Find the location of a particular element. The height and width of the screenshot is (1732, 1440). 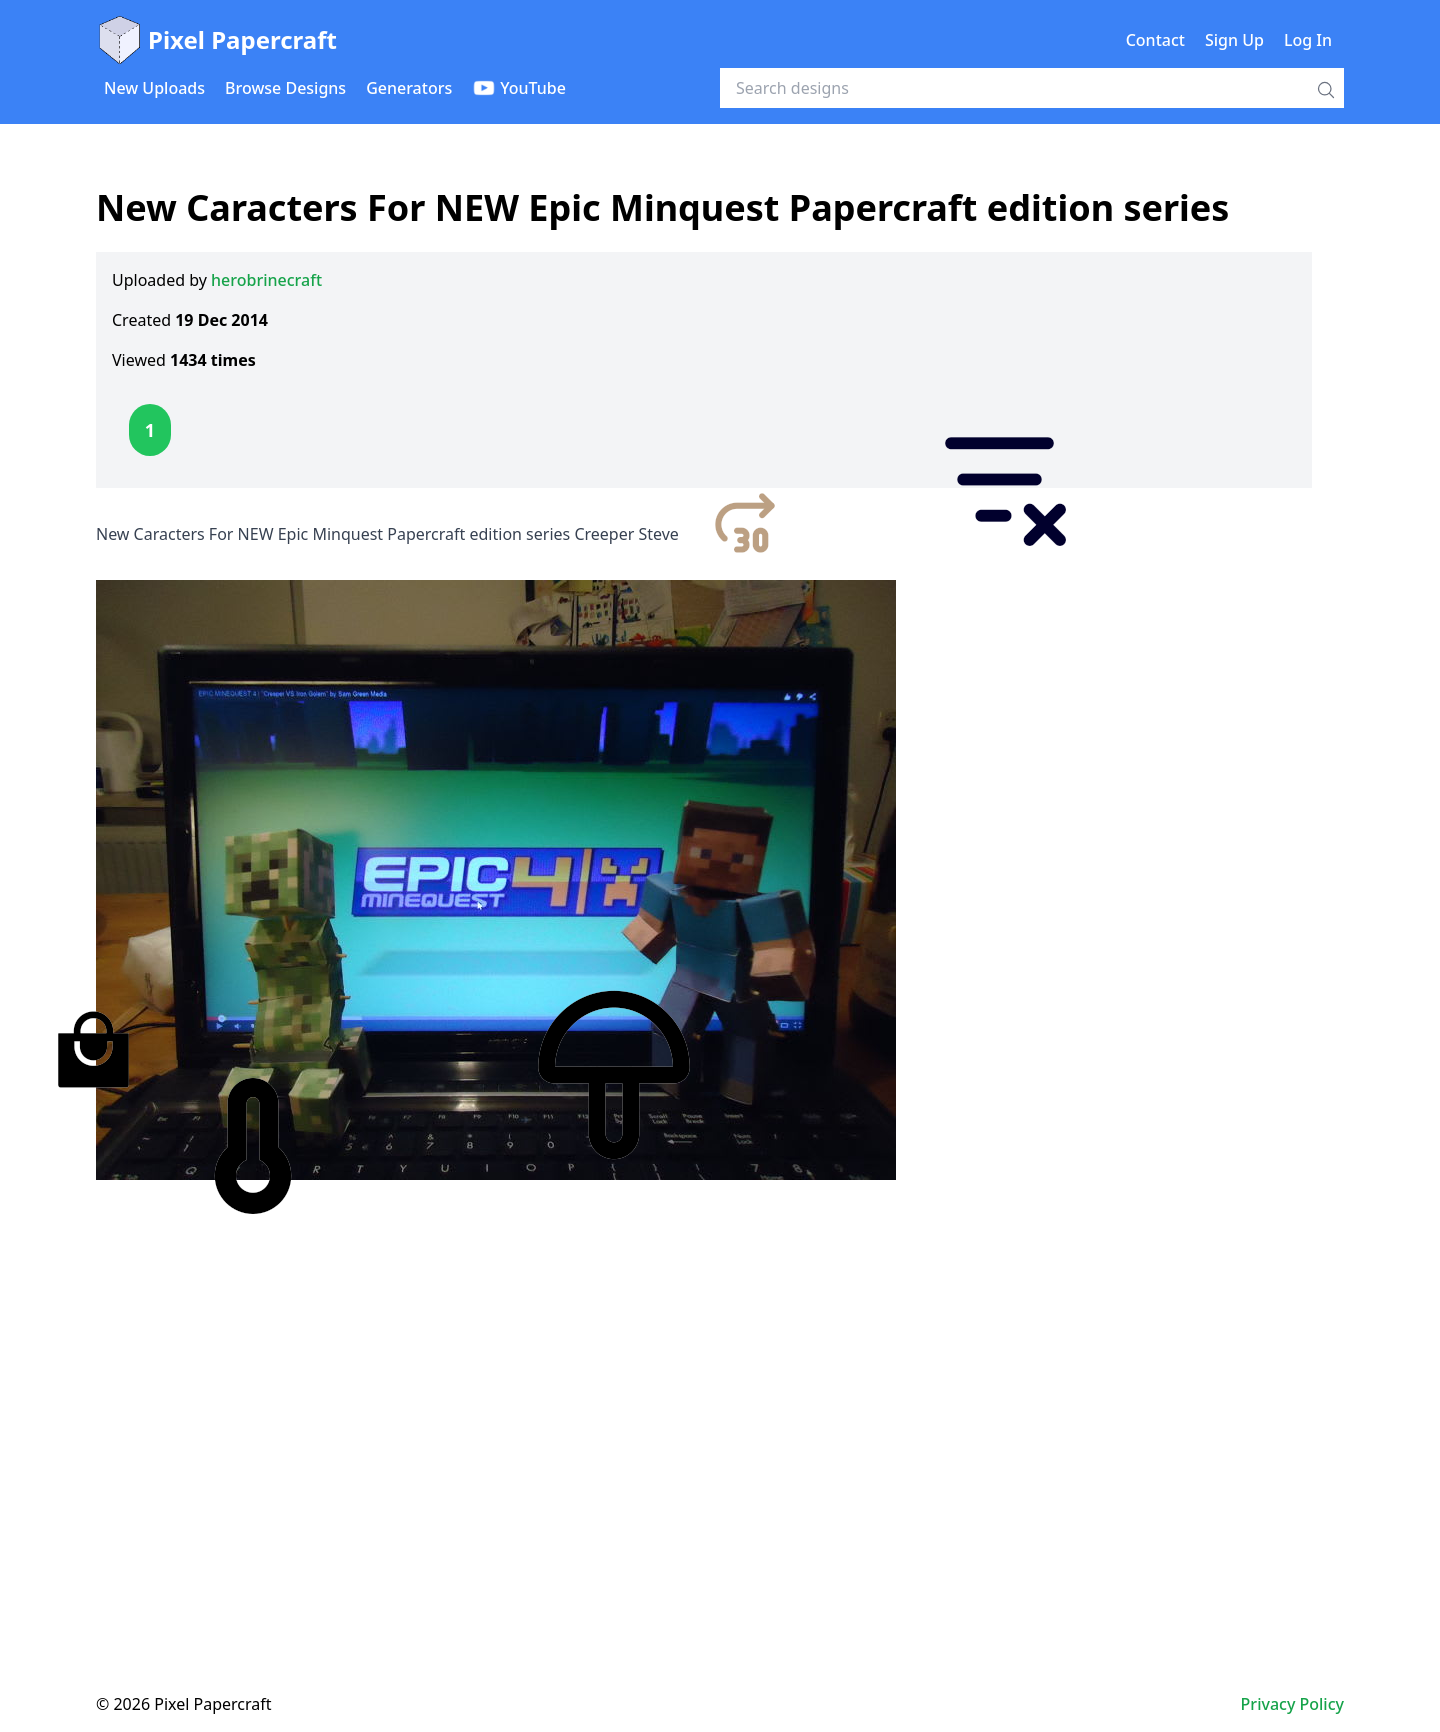

browse fungi or mushroom identification is located at coordinates (614, 1075).